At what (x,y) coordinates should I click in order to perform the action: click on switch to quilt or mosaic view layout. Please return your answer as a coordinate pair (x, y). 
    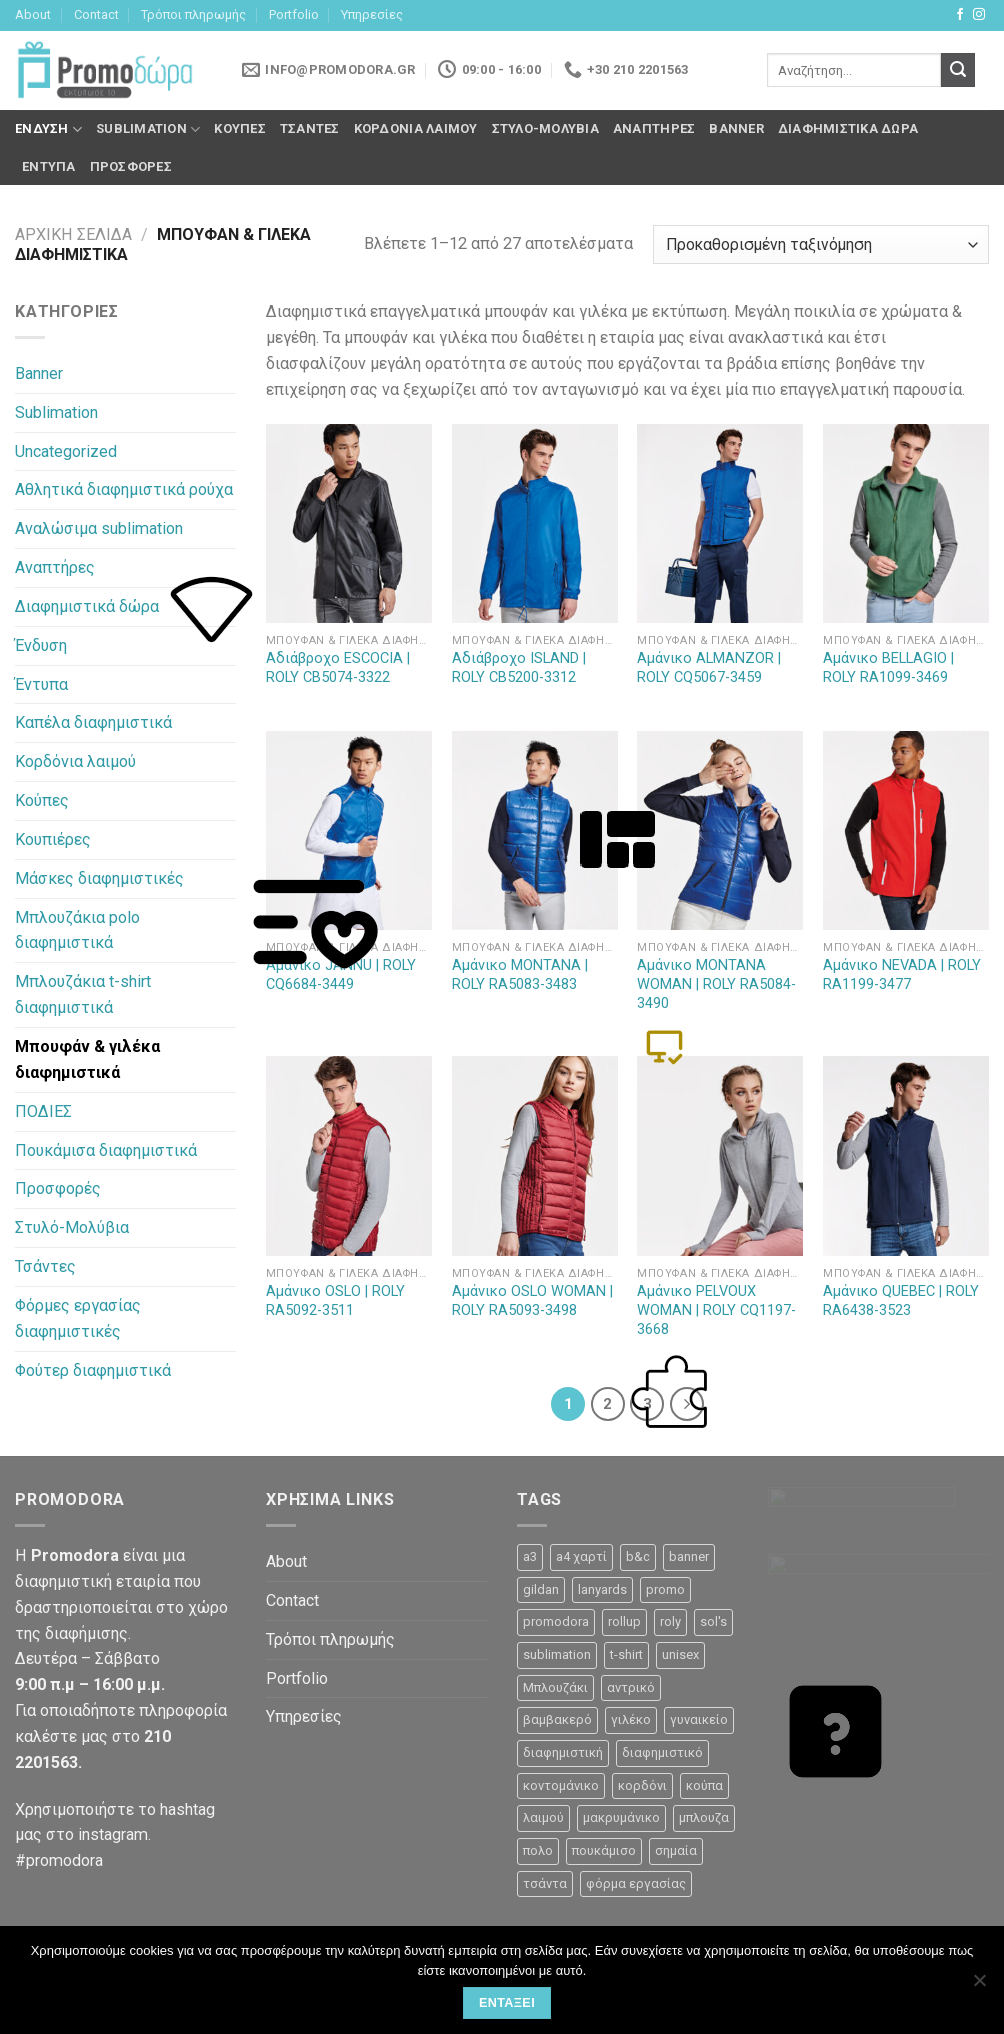
    Looking at the image, I should click on (615, 841).